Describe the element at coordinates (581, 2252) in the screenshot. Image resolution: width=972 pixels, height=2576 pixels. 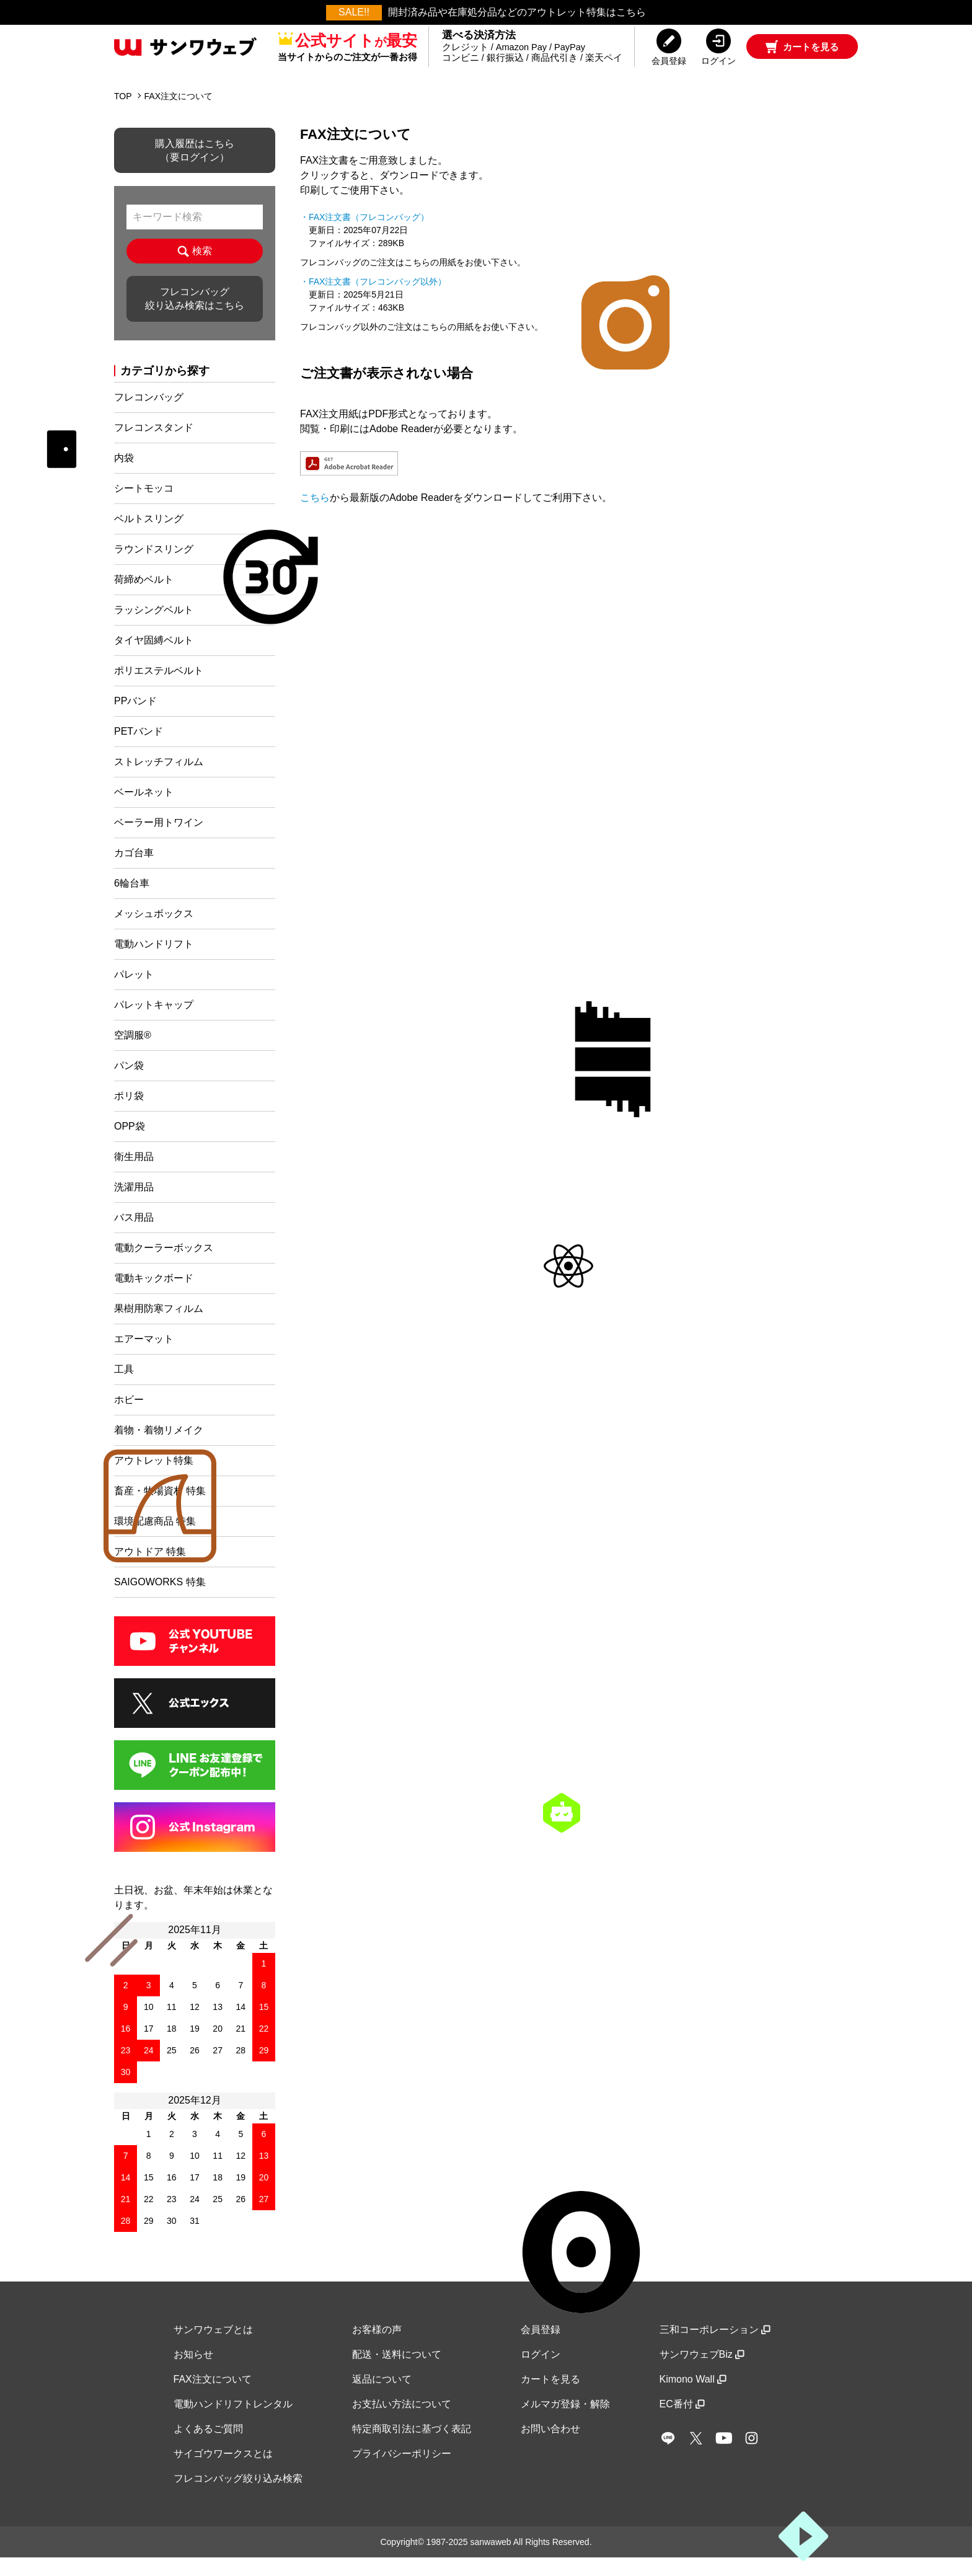
I see `open Observable data visualization platform` at that location.